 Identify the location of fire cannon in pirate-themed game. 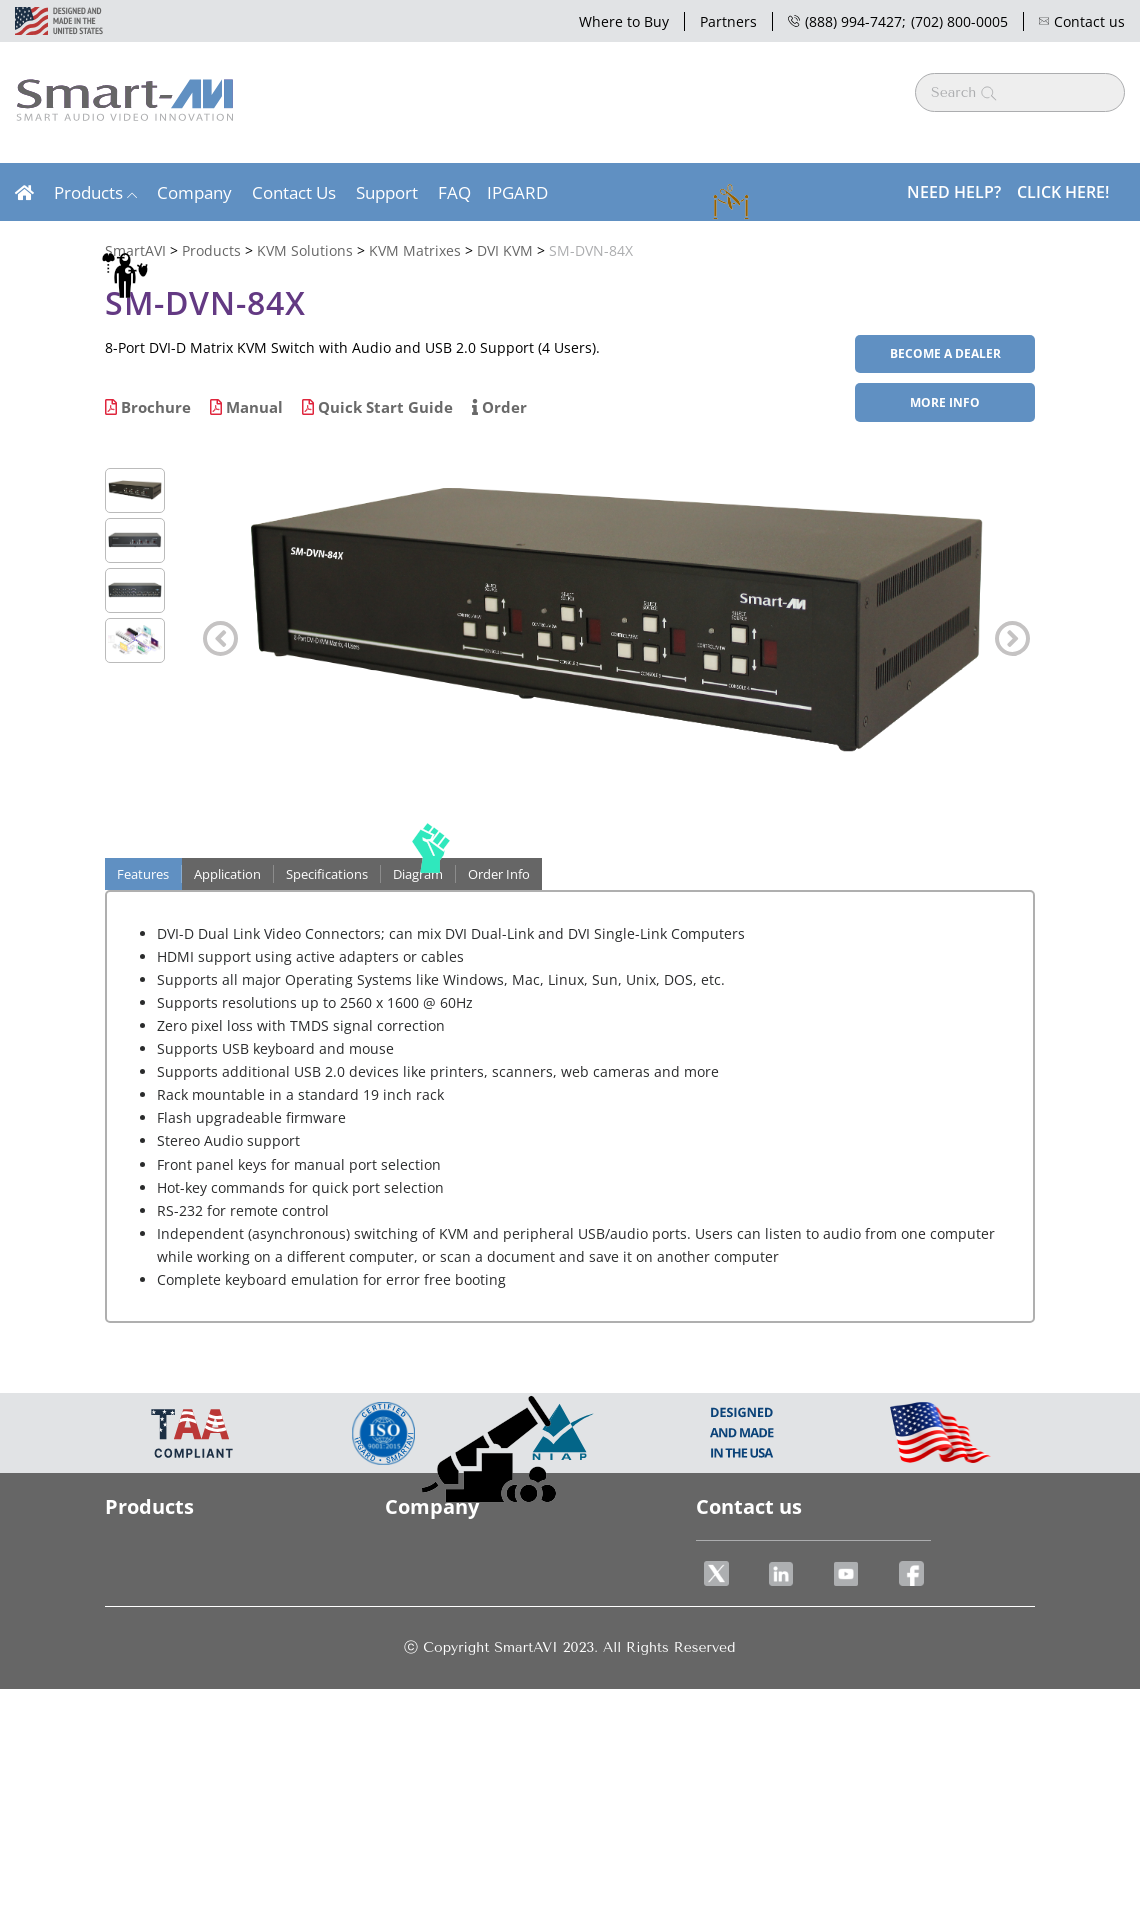
(489, 1449).